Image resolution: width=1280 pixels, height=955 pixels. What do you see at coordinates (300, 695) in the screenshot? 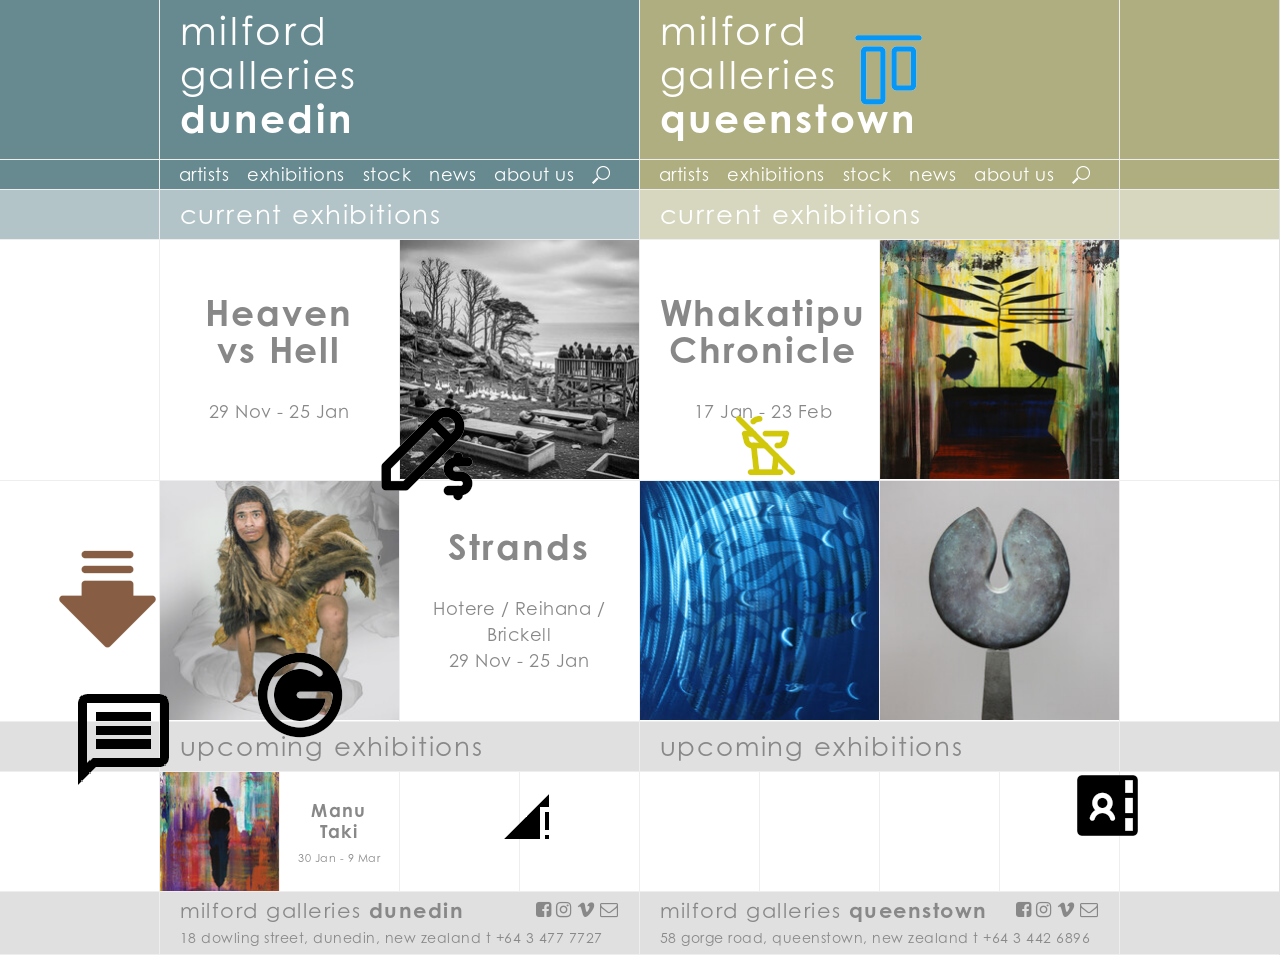
I see `sign in with Google` at bounding box center [300, 695].